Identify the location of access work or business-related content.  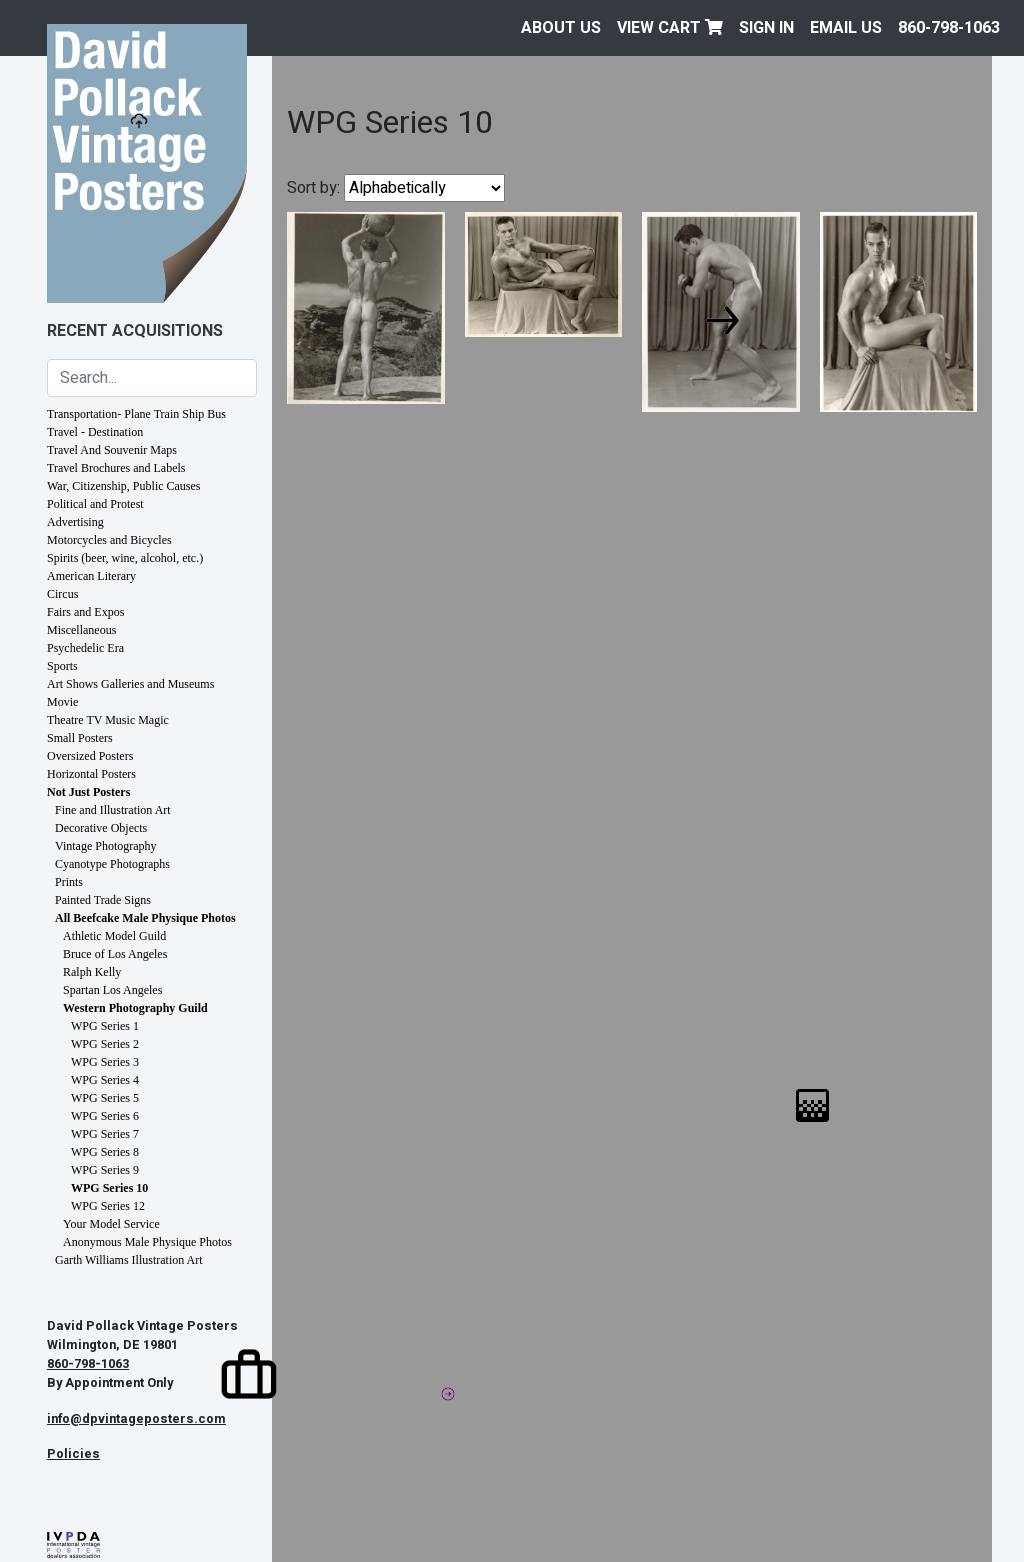
(249, 1374).